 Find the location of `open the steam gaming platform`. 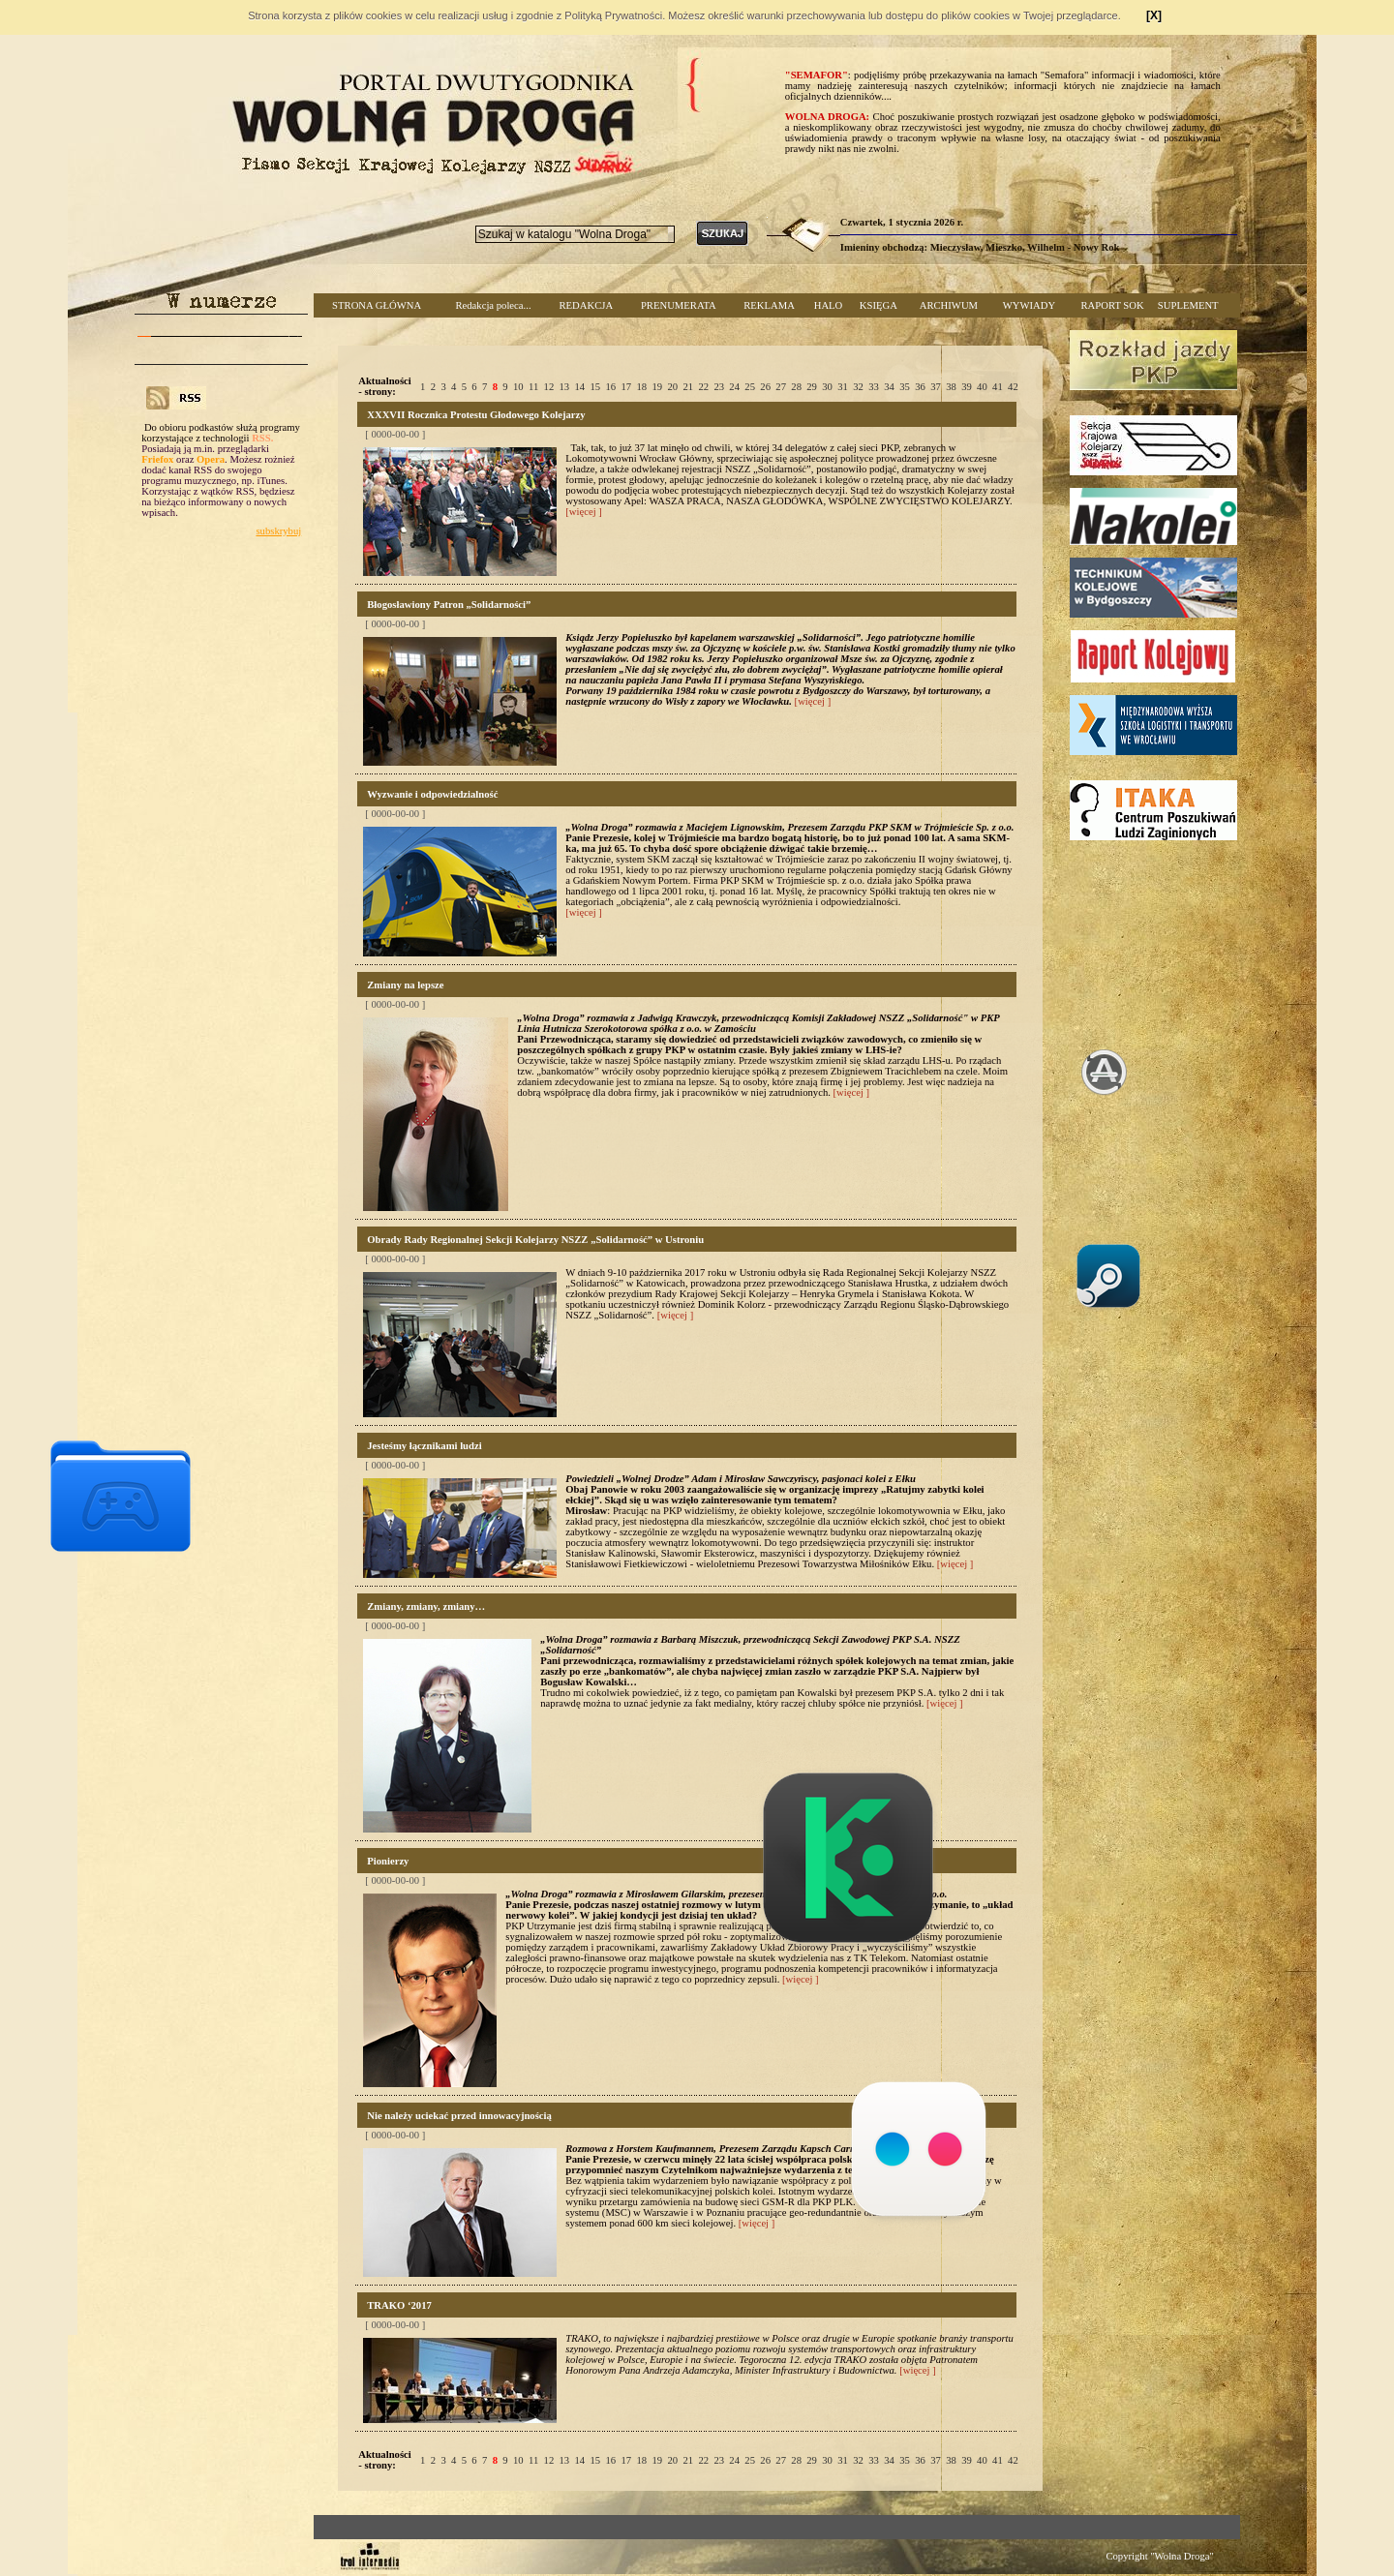

open the steam gaming platform is located at coordinates (1108, 1276).